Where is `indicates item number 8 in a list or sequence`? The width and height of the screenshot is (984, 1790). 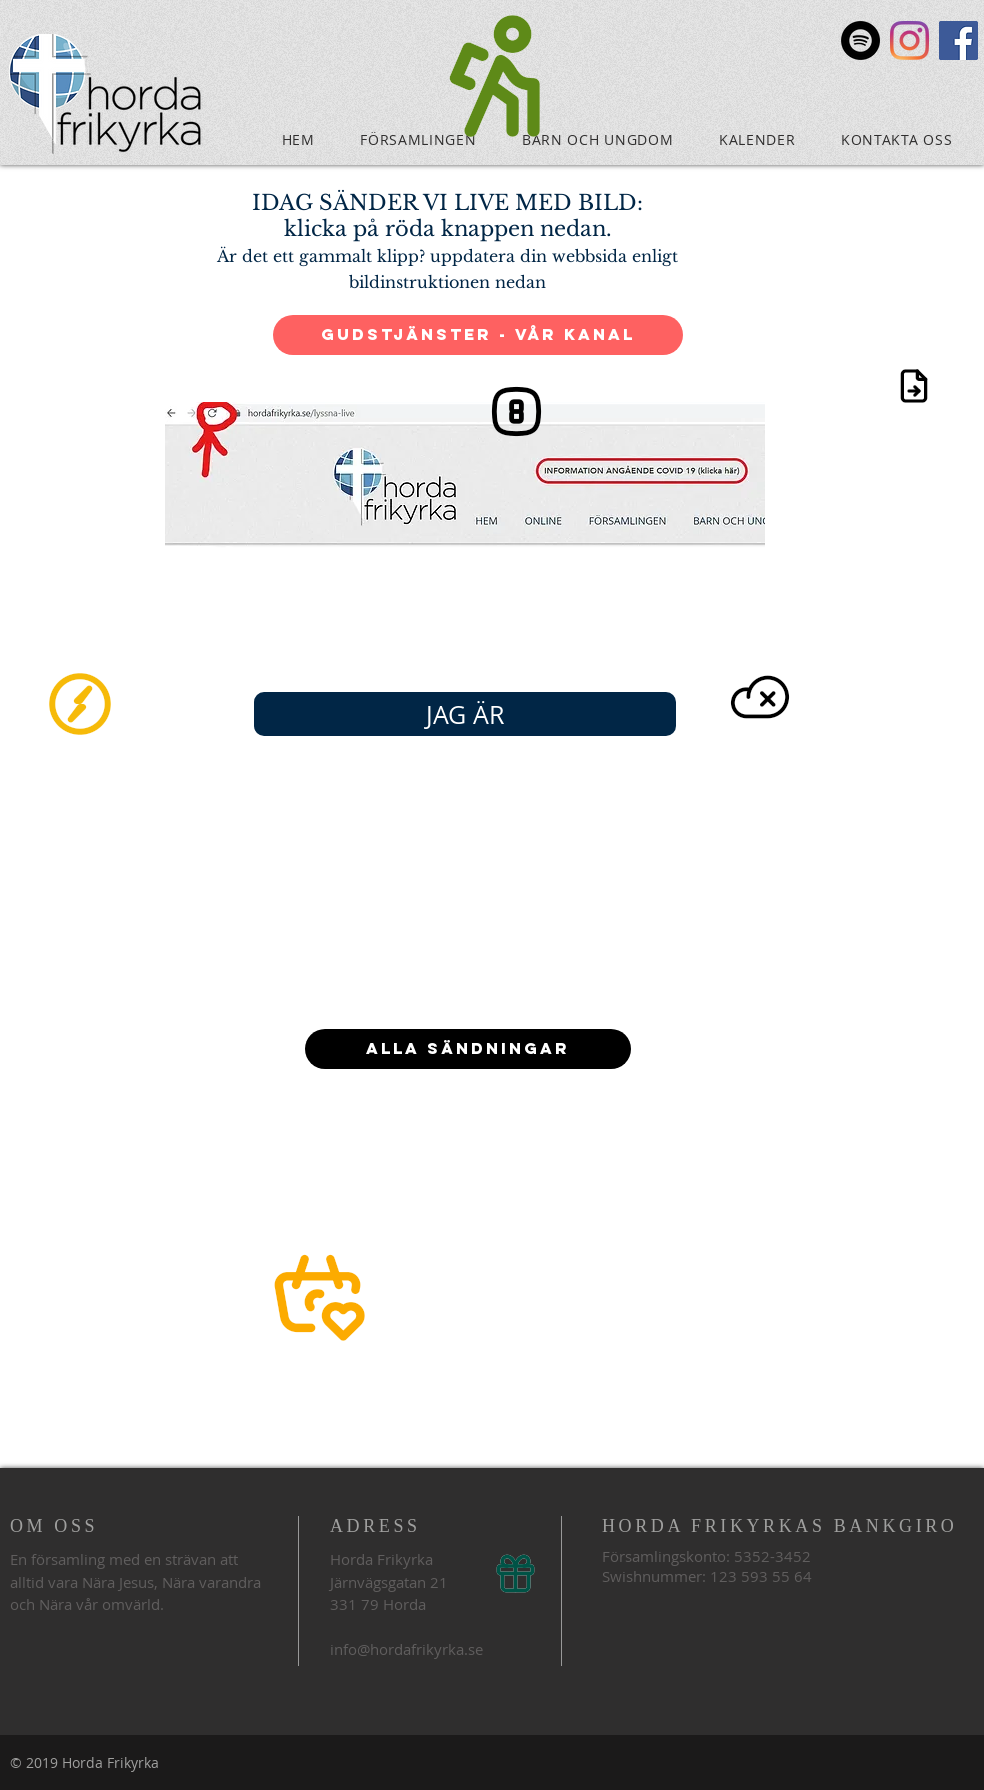
indicates item number 8 in a list or sequence is located at coordinates (516, 411).